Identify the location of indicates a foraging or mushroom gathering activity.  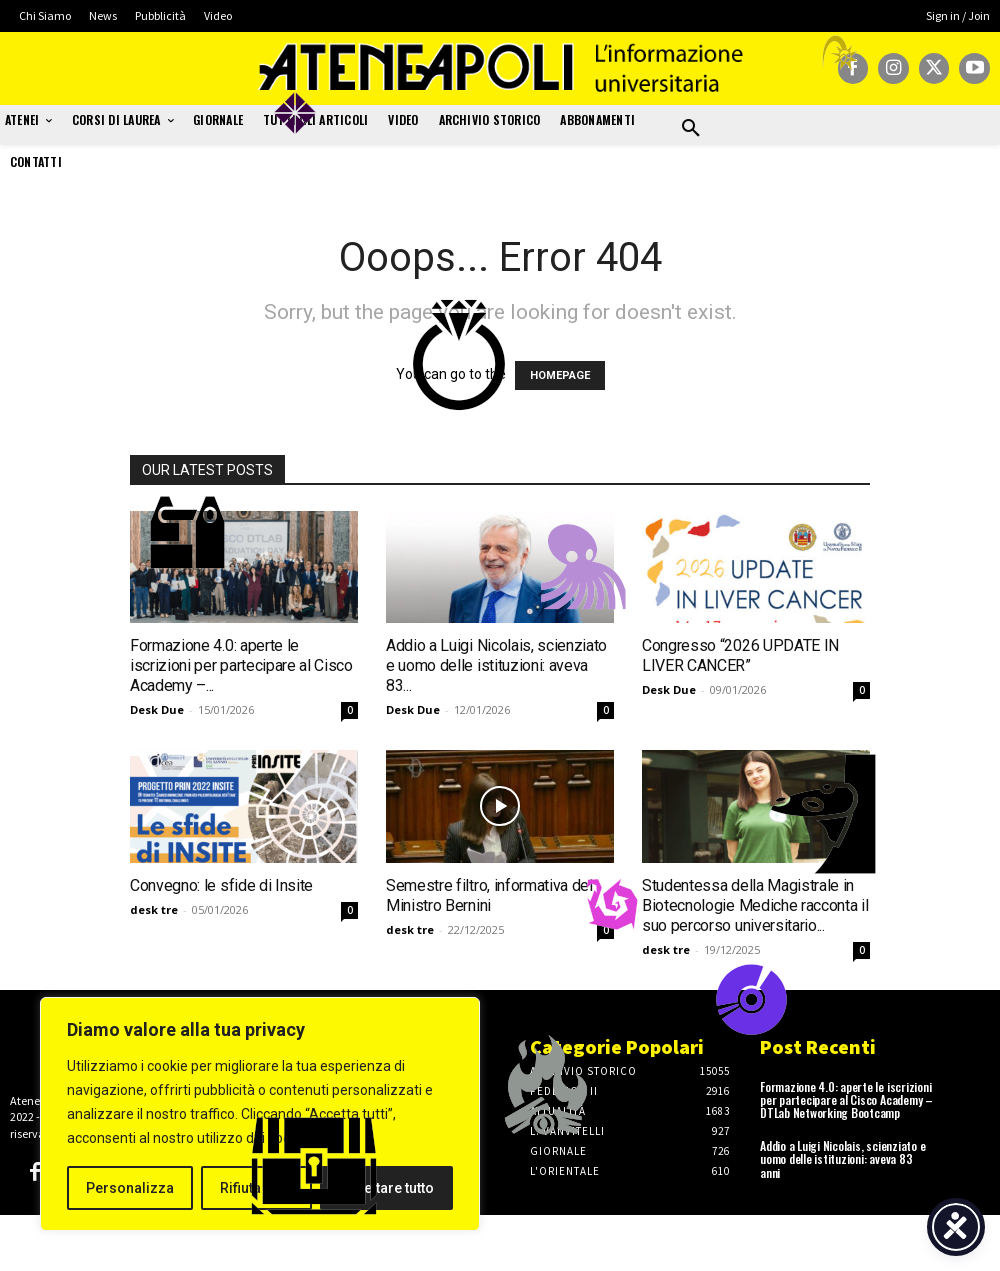
(816, 814).